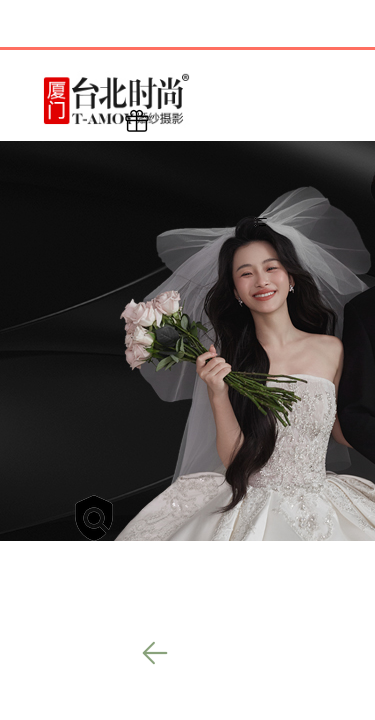 Image resolution: width=375 pixels, height=720 pixels. What do you see at coordinates (137, 121) in the screenshot?
I see `view or send a gift` at bounding box center [137, 121].